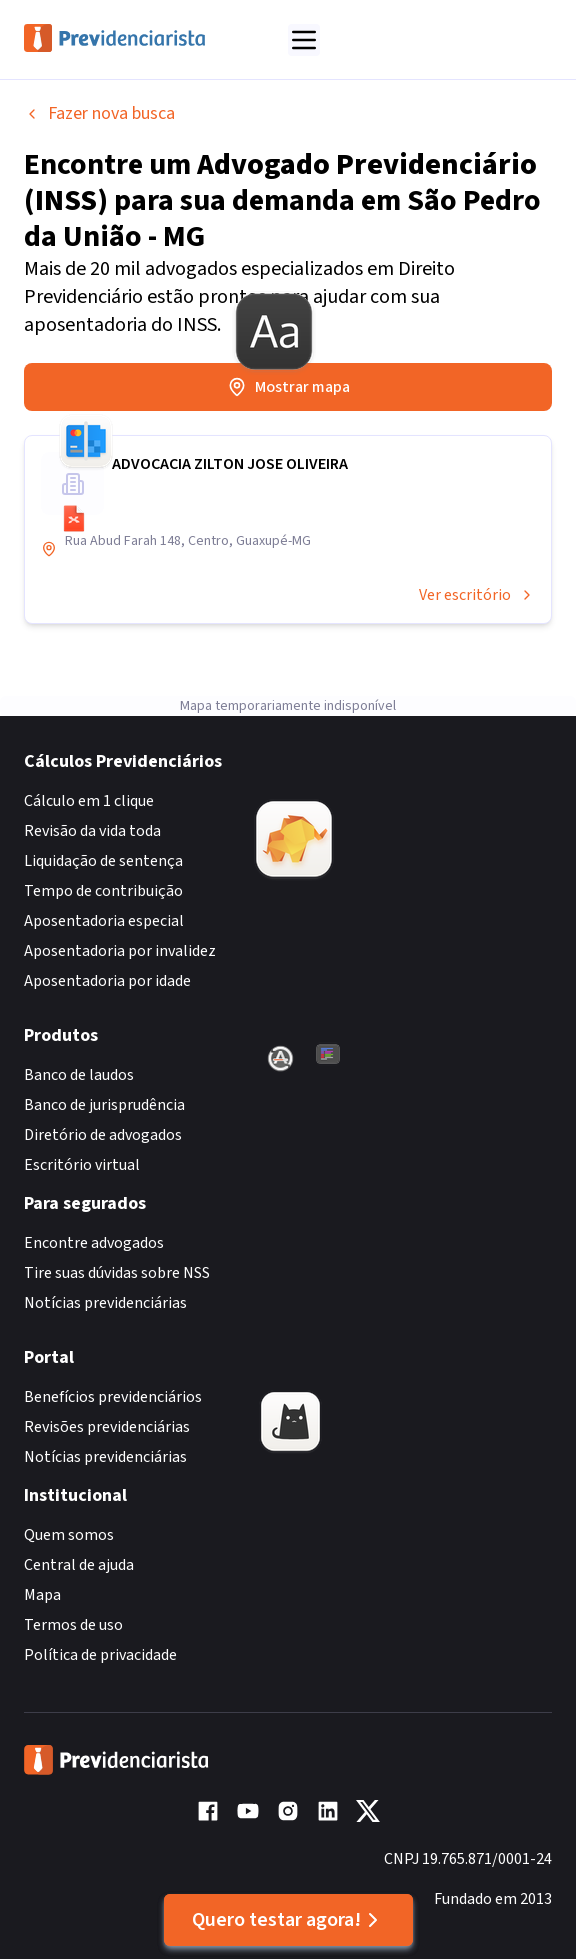 This screenshot has width=576, height=1959. What do you see at coordinates (274, 333) in the screenshot?
I see `access font and typography settings` at bounding box center [274, 333].